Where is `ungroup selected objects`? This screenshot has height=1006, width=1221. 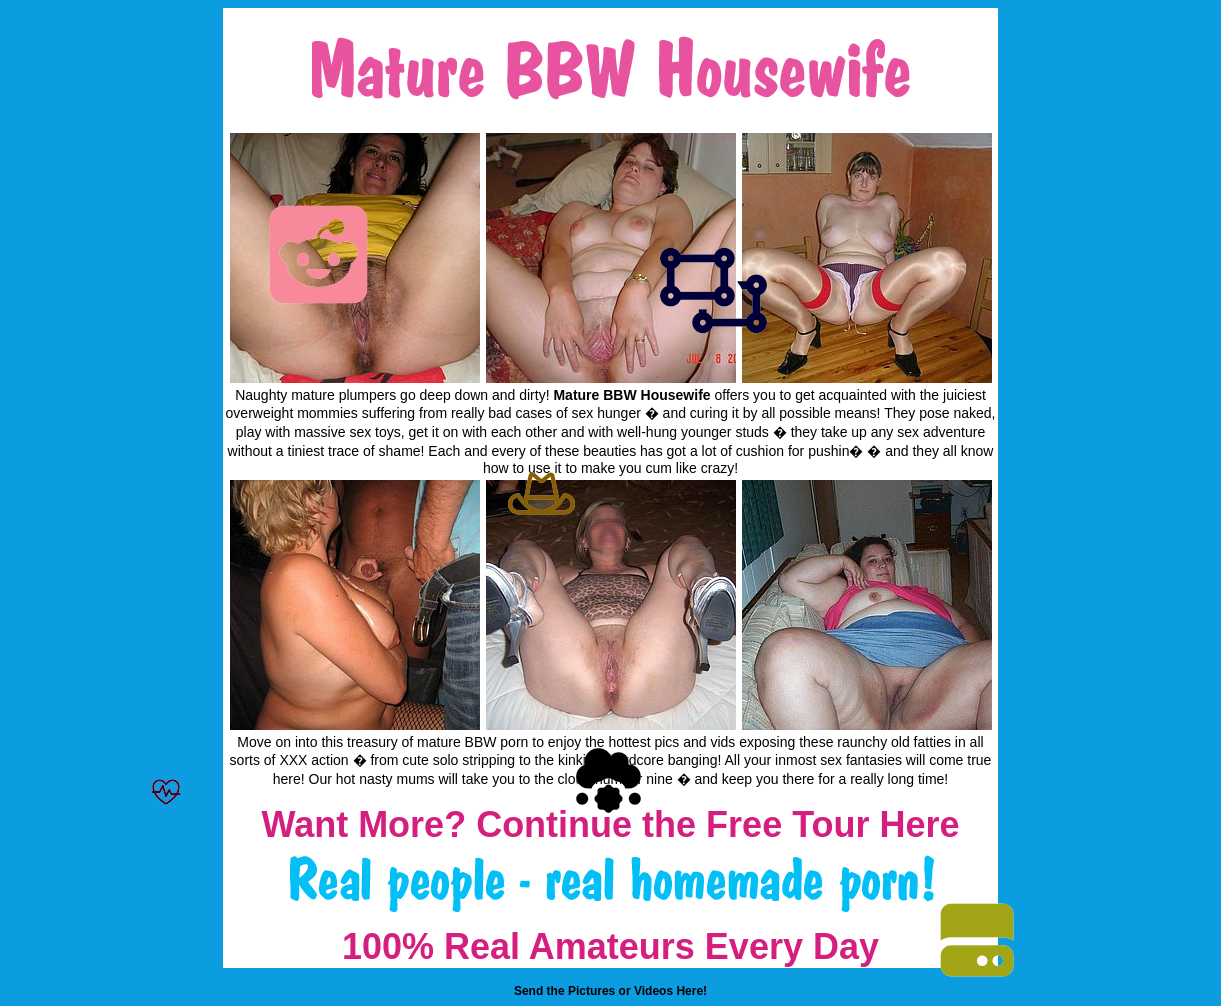
ungroup selected objects is located at coordinates (713, 290).